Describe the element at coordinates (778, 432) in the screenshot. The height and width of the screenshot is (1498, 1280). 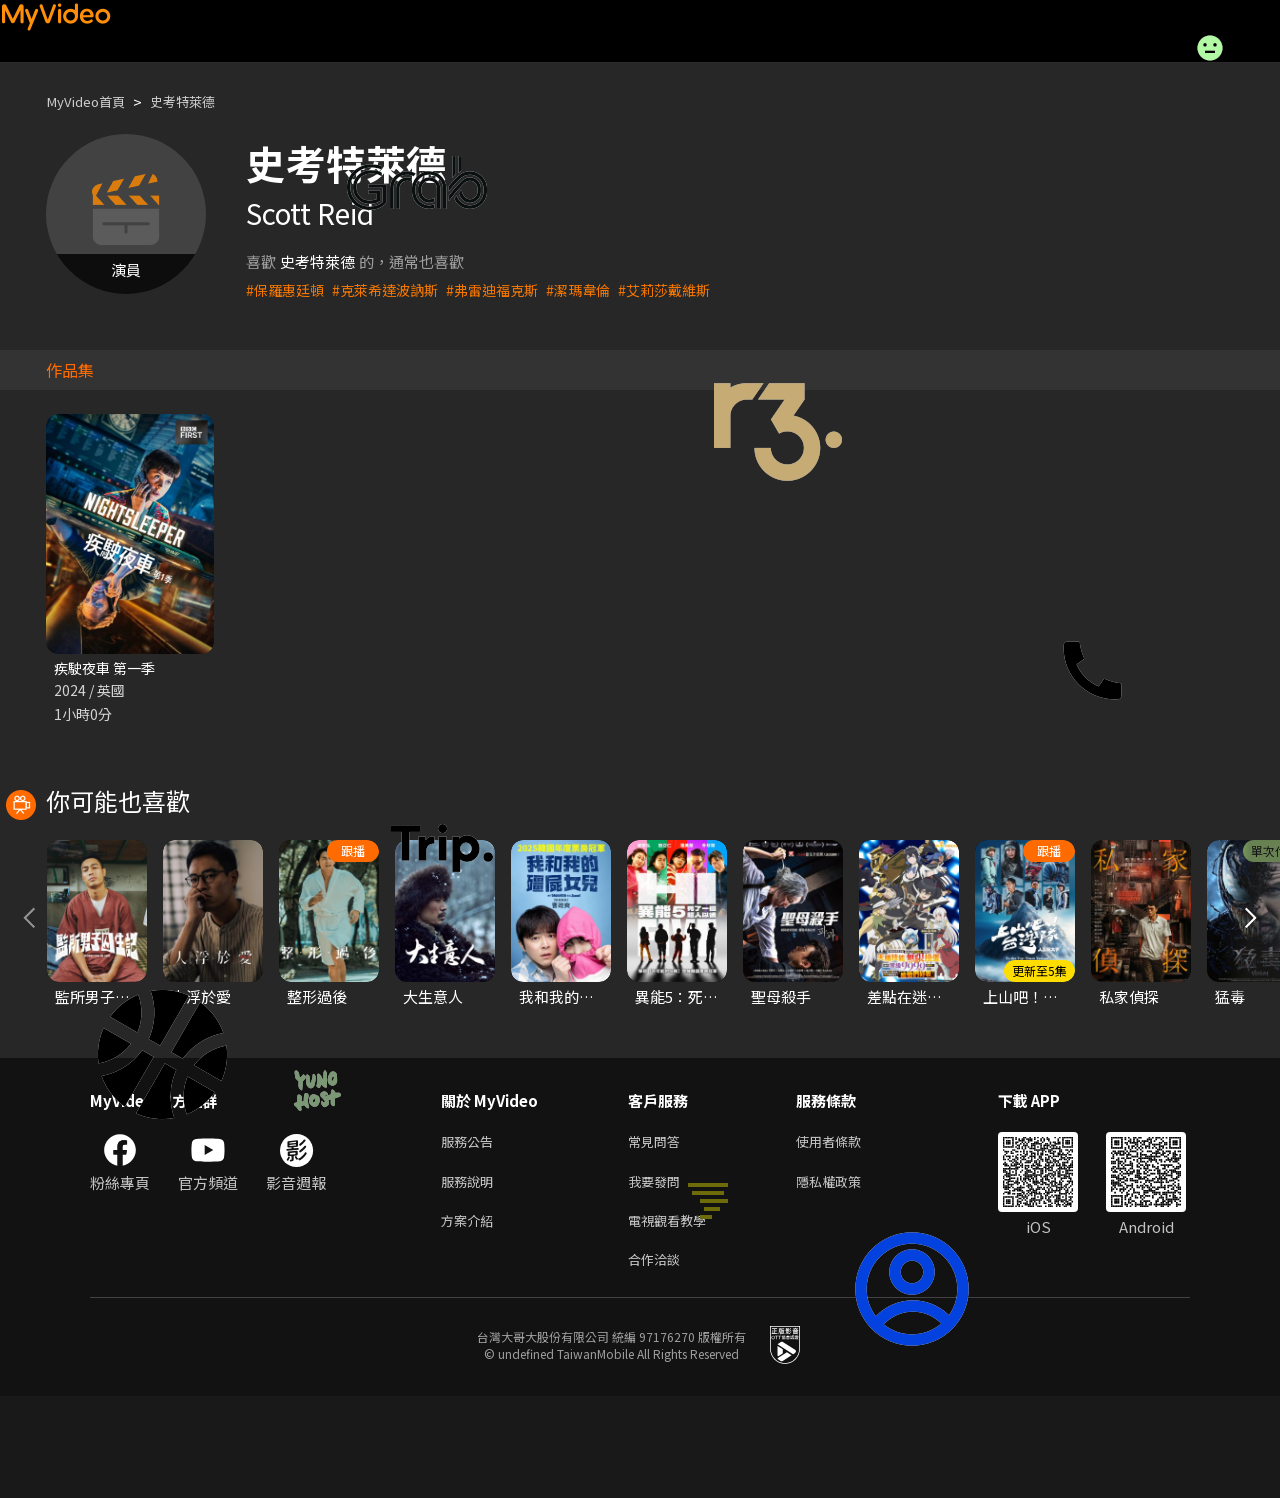
I see `r3 company logo` at that location.